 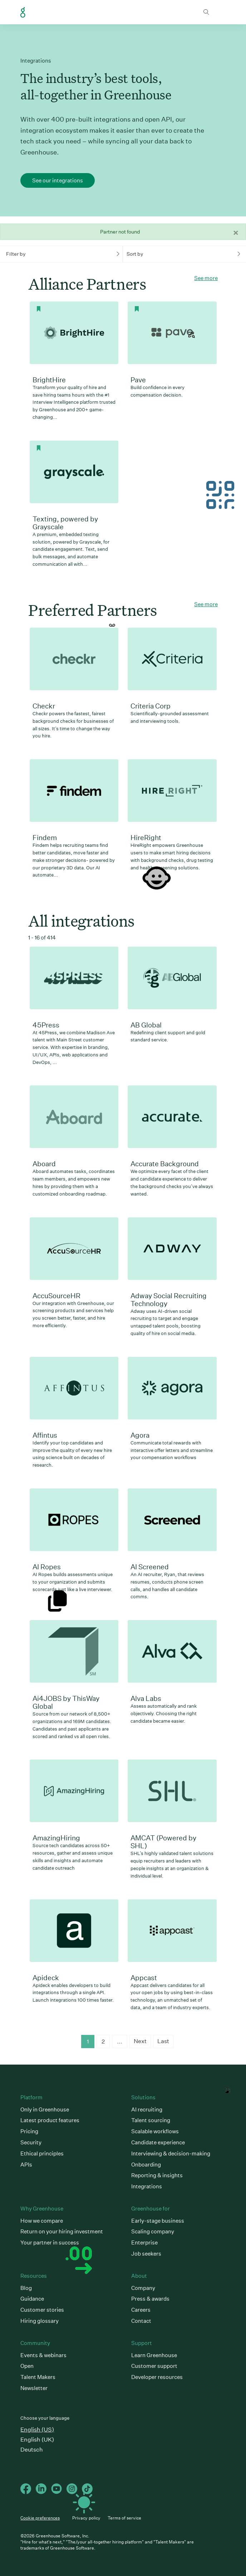 What do you see at coordinates (157, 878) in the screenshot?
I see `access child-friendly or kids mode settings` at bounding box center [157, 878].